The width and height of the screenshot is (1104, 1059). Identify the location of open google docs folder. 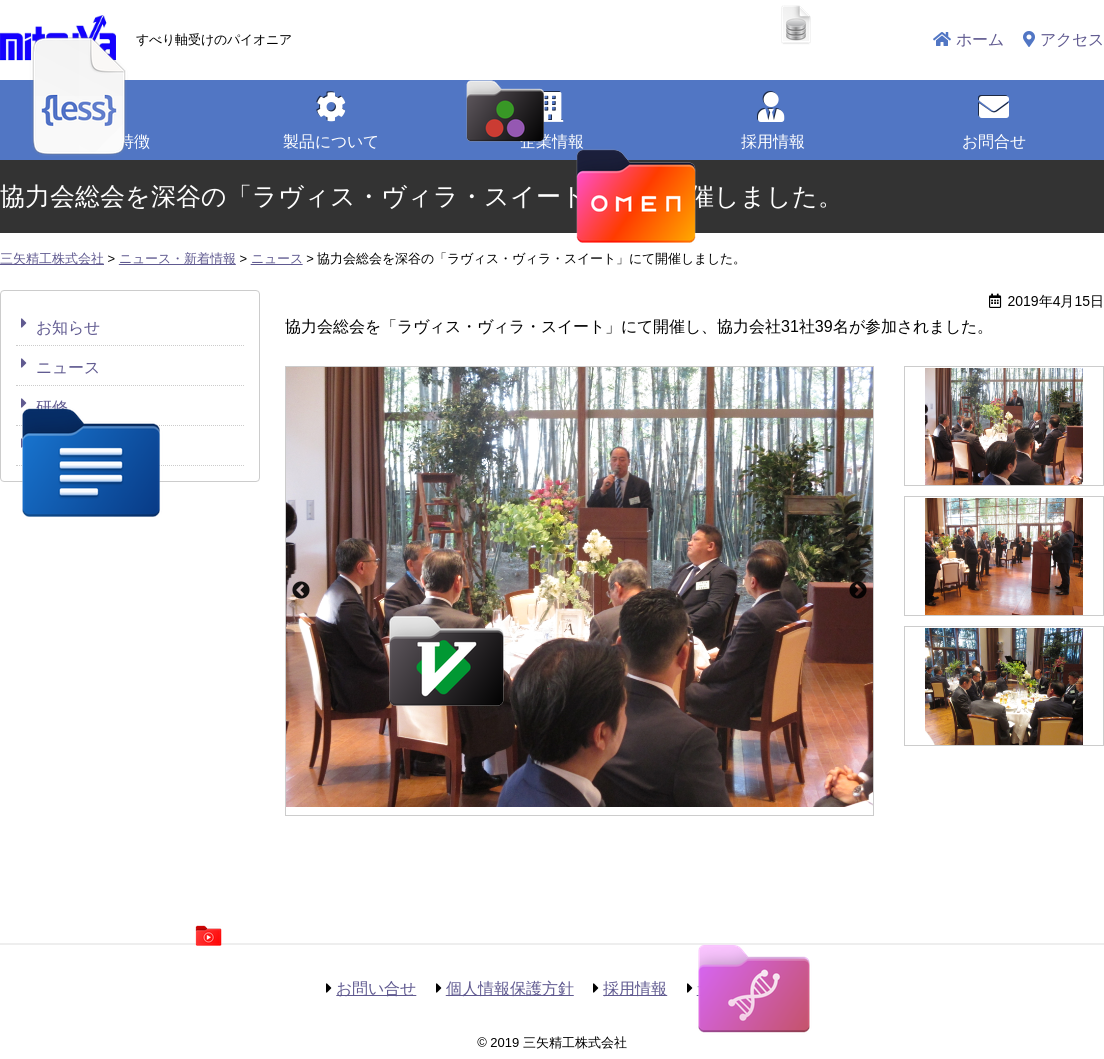
(90, 466).